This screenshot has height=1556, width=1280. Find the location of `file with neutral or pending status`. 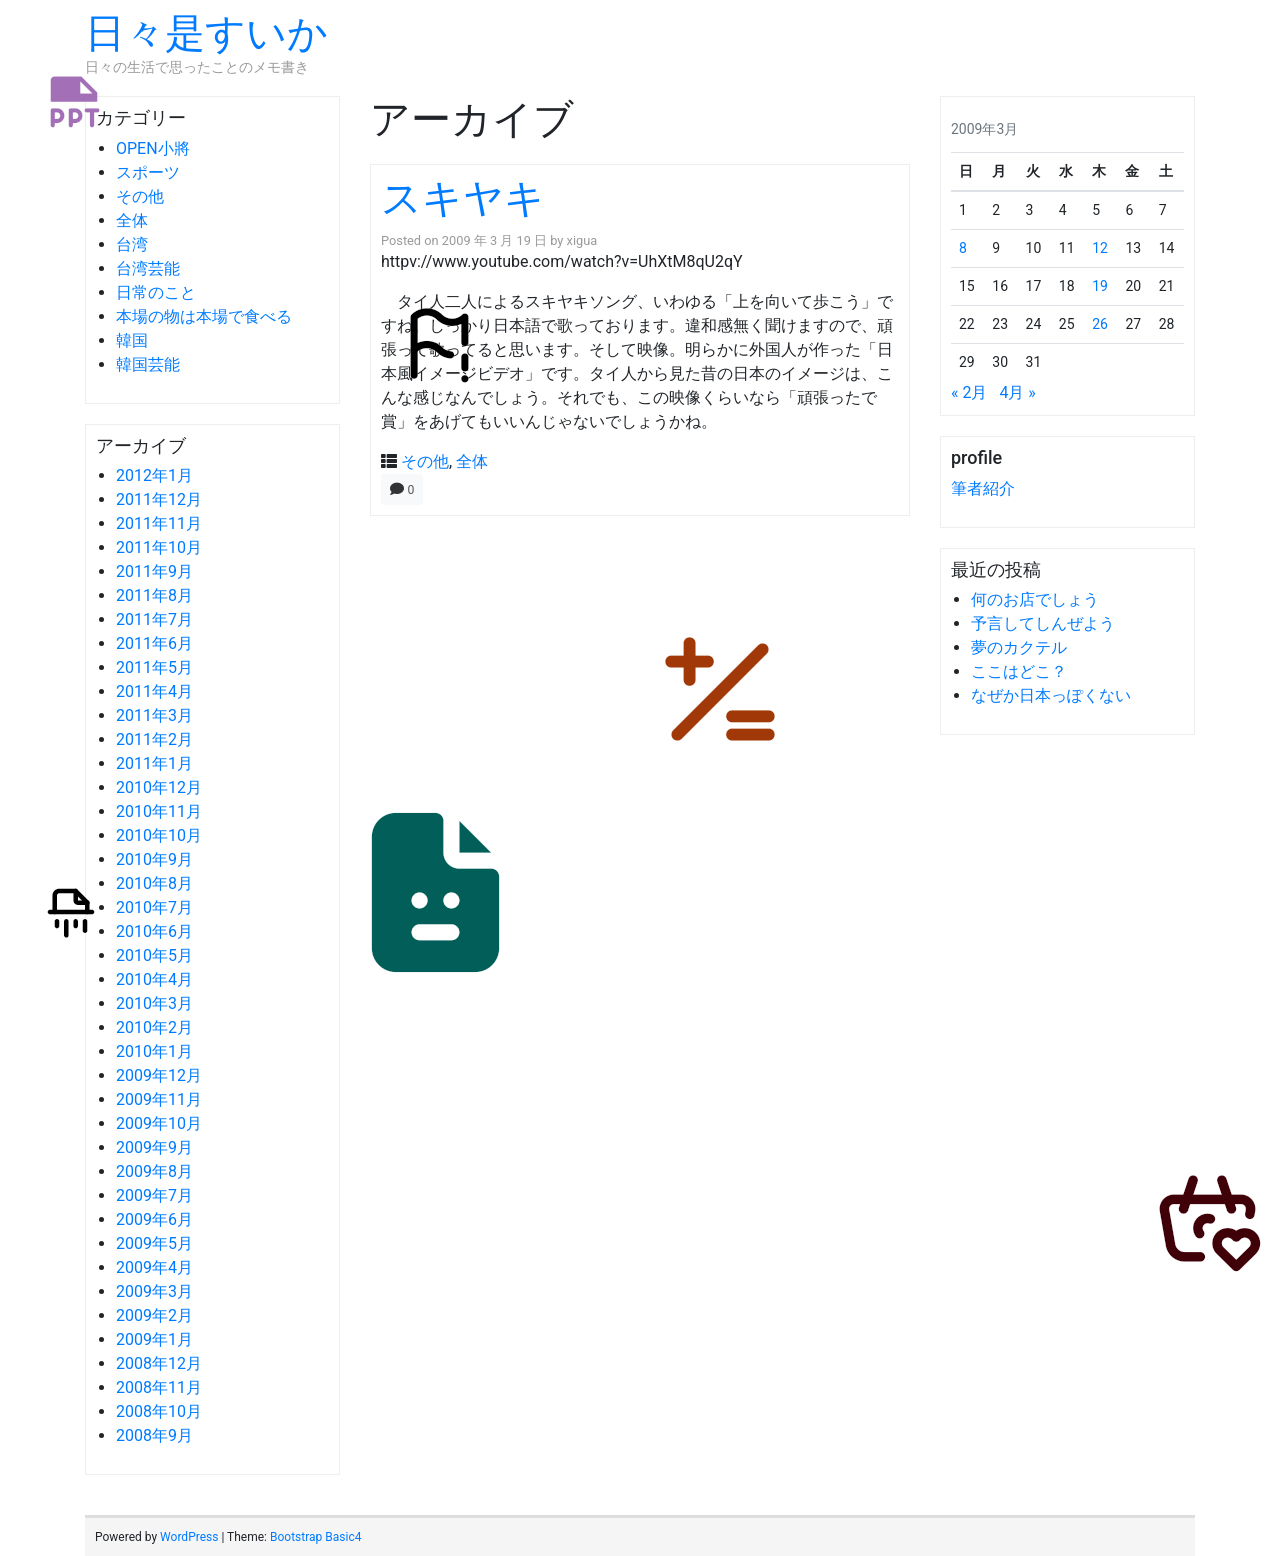

file with neutral or pending status is located at coordinates (435, 892).